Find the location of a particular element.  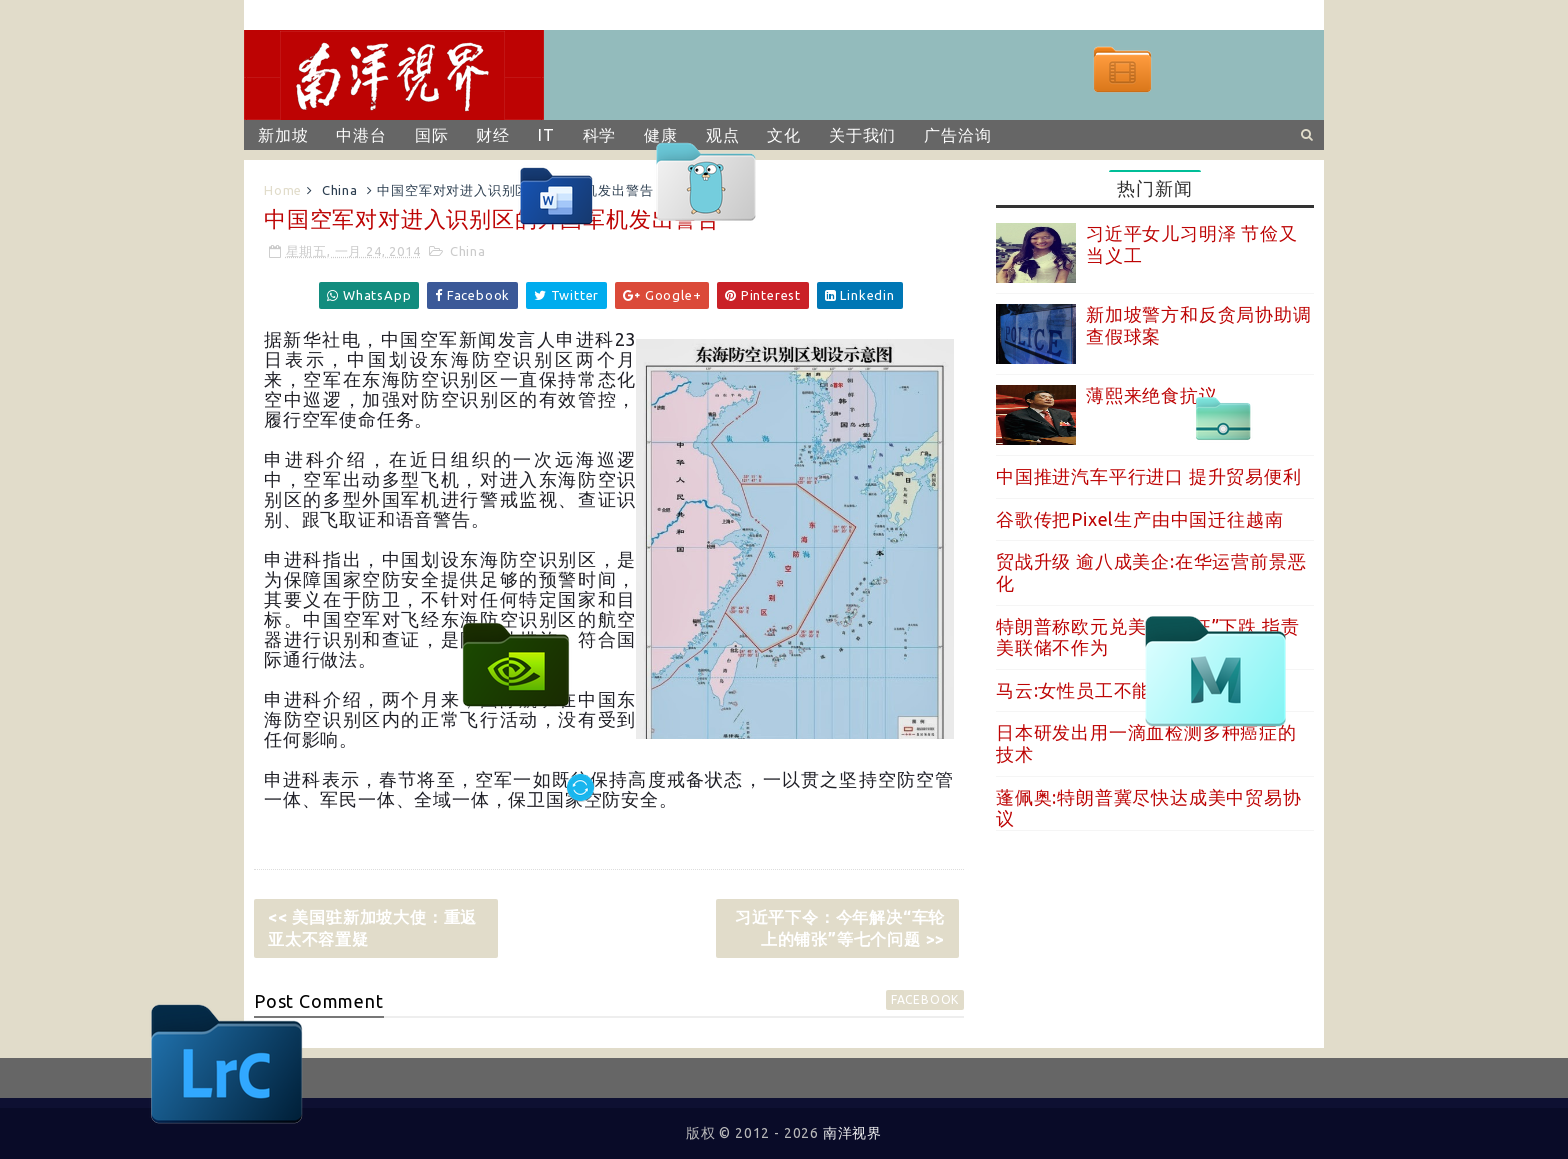

open folder containing Microsoft Word documents is located at coordinates (556, 198).